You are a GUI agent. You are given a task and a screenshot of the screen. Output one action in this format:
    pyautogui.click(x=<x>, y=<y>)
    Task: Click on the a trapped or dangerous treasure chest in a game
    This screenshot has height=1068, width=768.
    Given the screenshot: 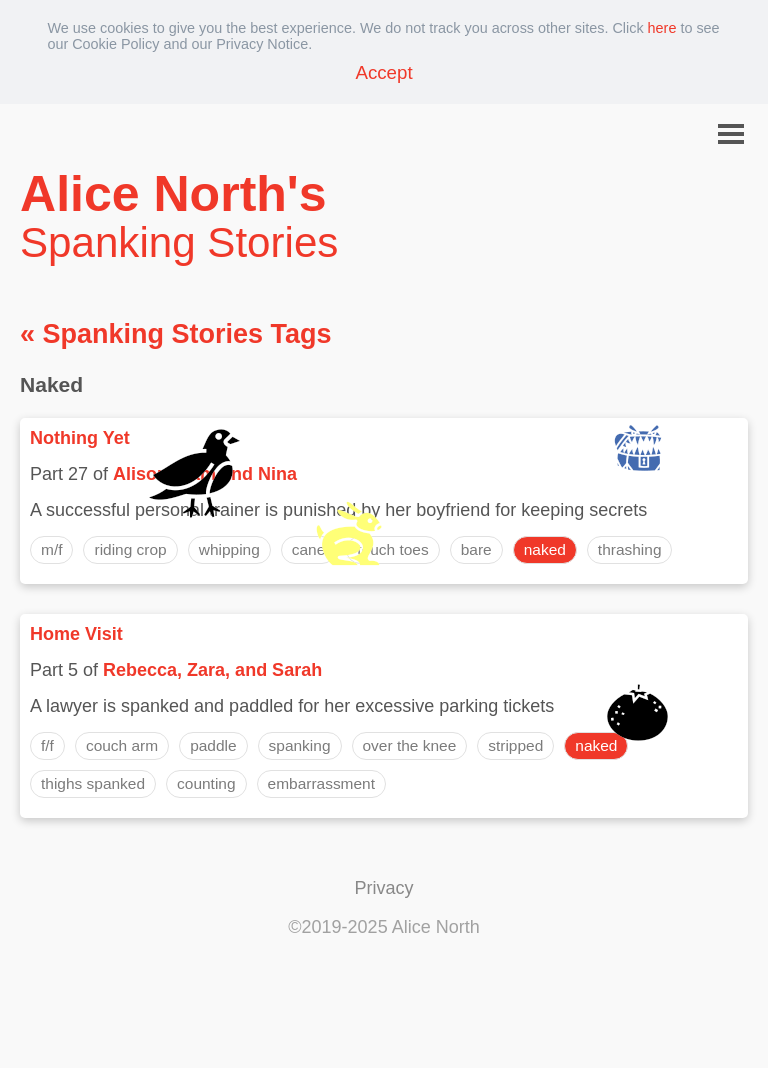 What is the action you would take?
    pyautogui.click(x=638, y=448)
    